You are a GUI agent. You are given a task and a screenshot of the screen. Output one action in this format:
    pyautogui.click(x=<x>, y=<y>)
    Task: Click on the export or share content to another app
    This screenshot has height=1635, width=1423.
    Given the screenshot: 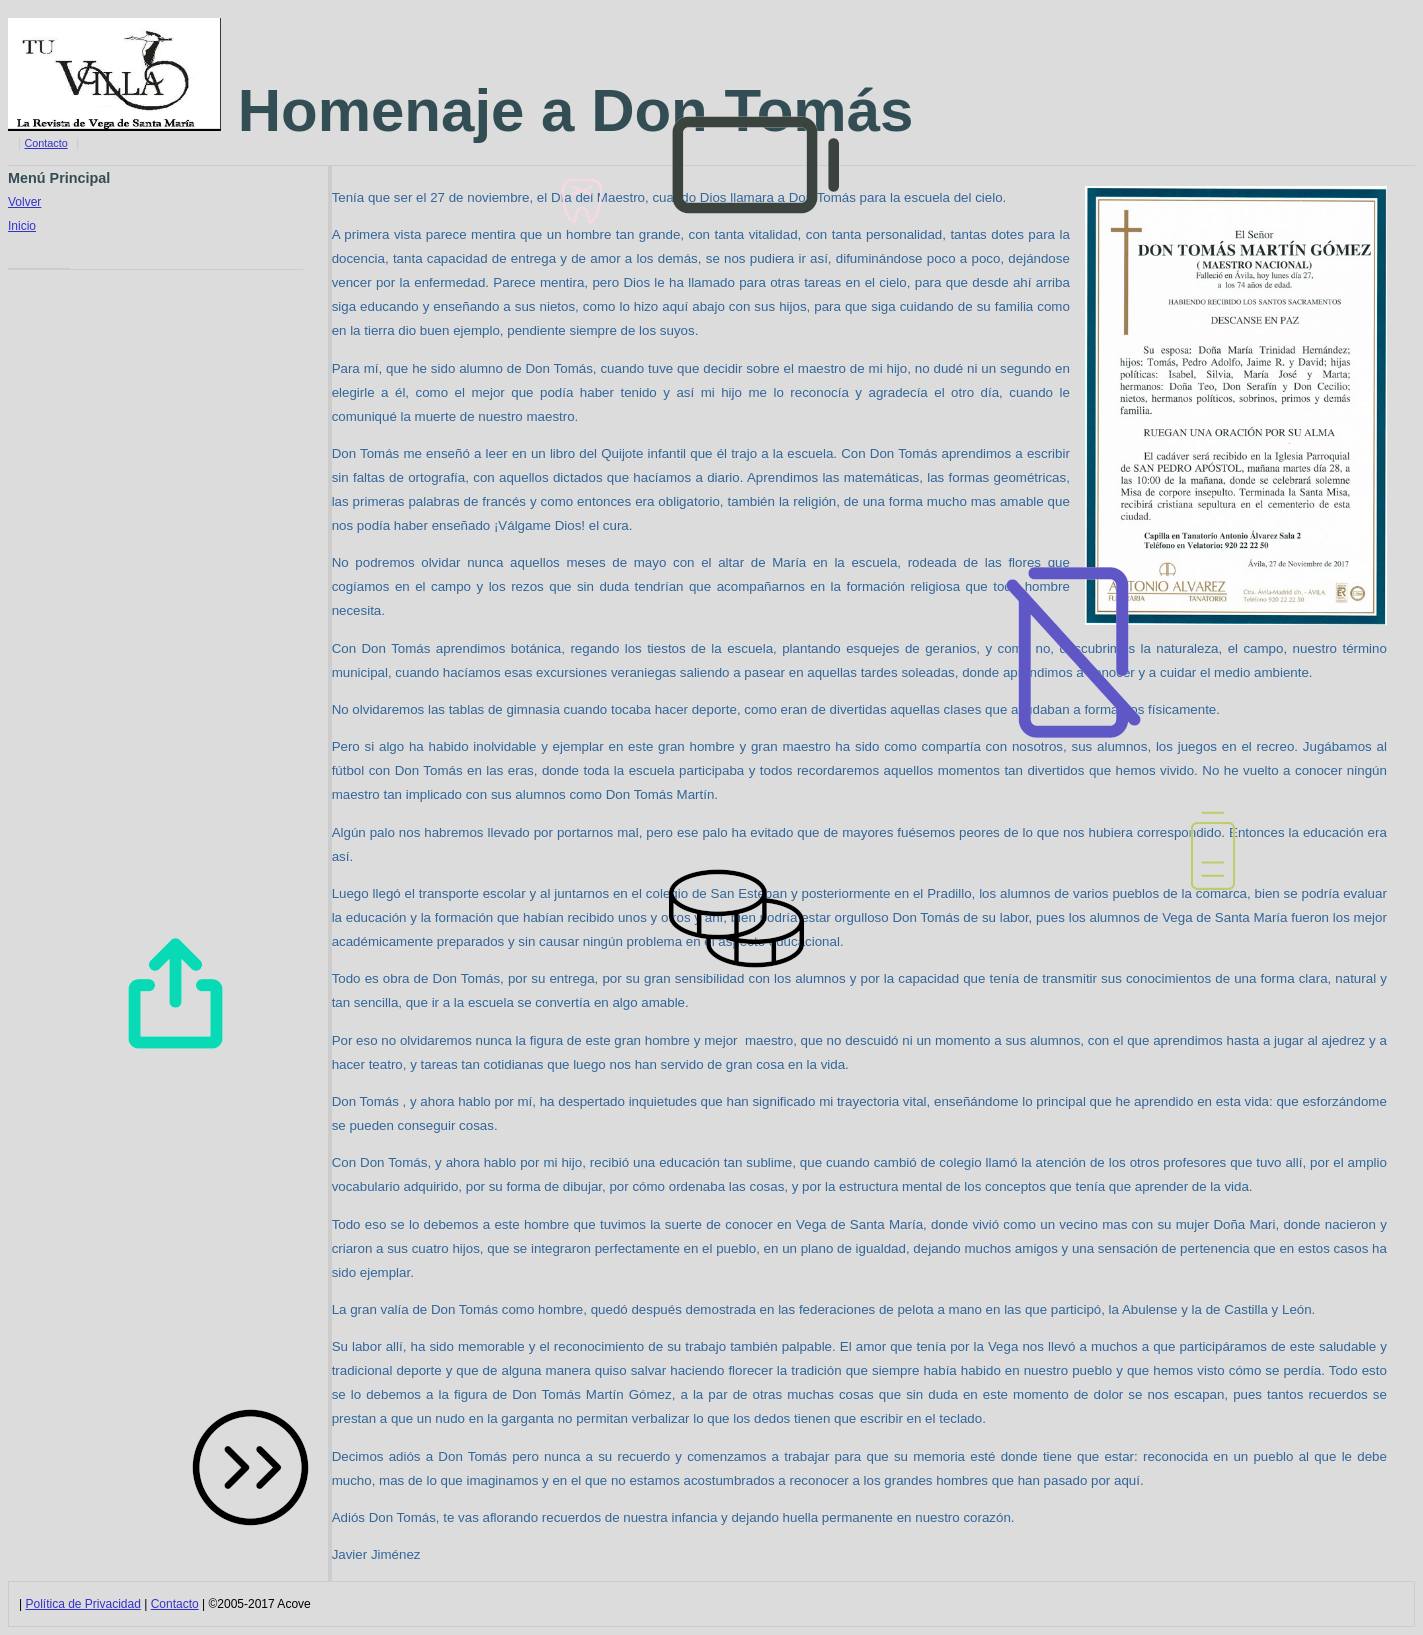 What is the action you would take?
    pyautogui.click(x=175, y=997)
    